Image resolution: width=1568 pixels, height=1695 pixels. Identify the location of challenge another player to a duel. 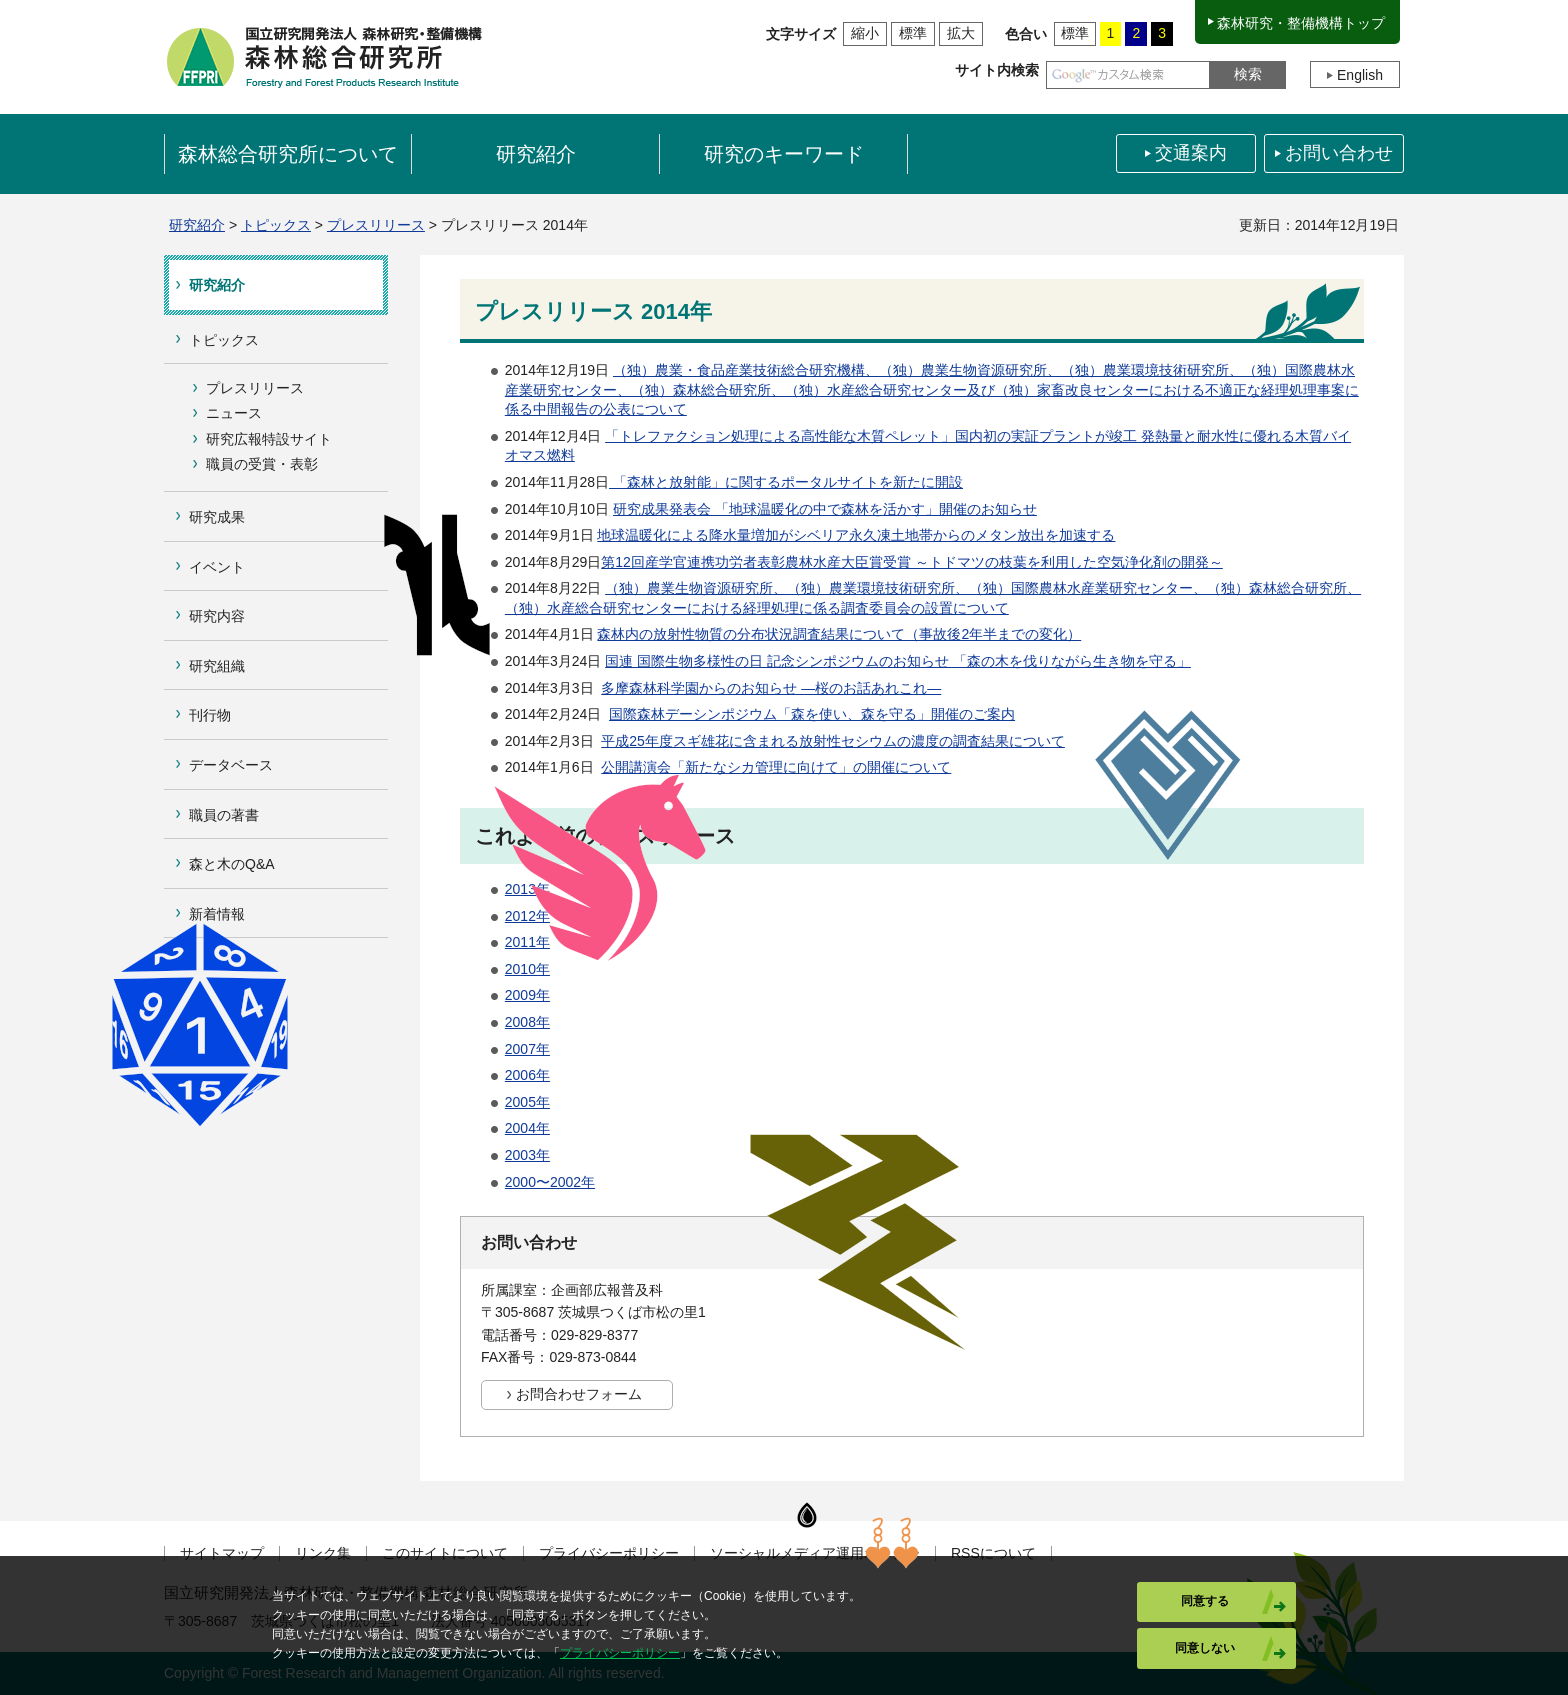
(437, 585).